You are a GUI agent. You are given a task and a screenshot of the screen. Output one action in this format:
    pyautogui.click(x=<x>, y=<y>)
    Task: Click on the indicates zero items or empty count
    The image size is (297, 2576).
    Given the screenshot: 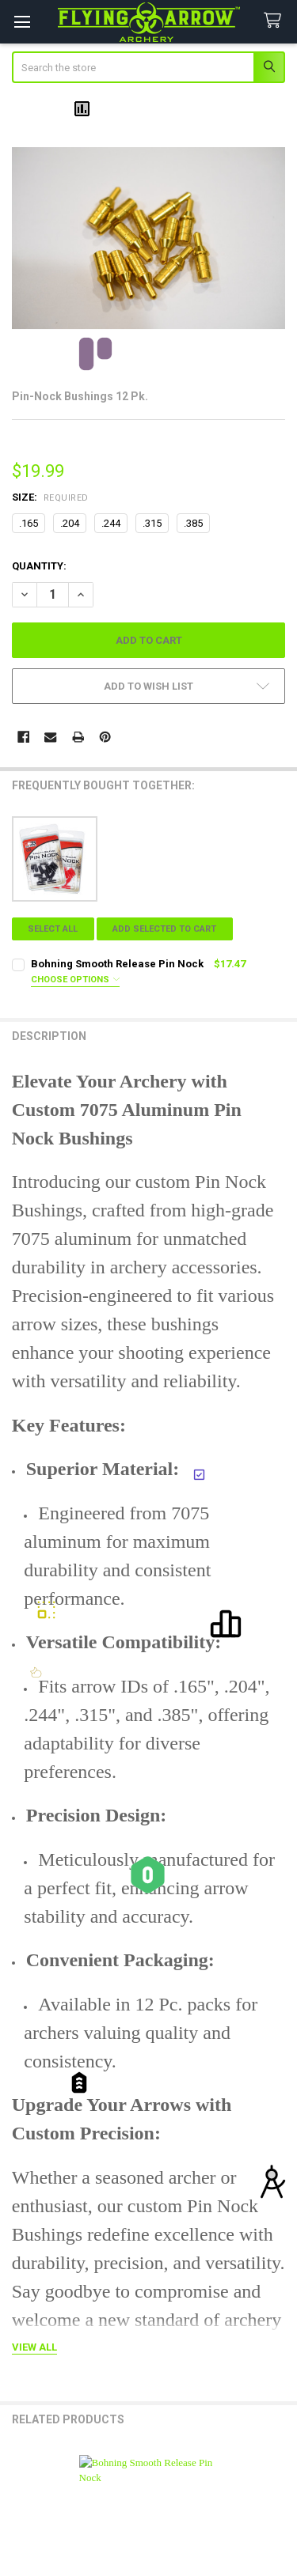 What is the action you would take?
    pyautogui.click(x=147, y=1874)
    